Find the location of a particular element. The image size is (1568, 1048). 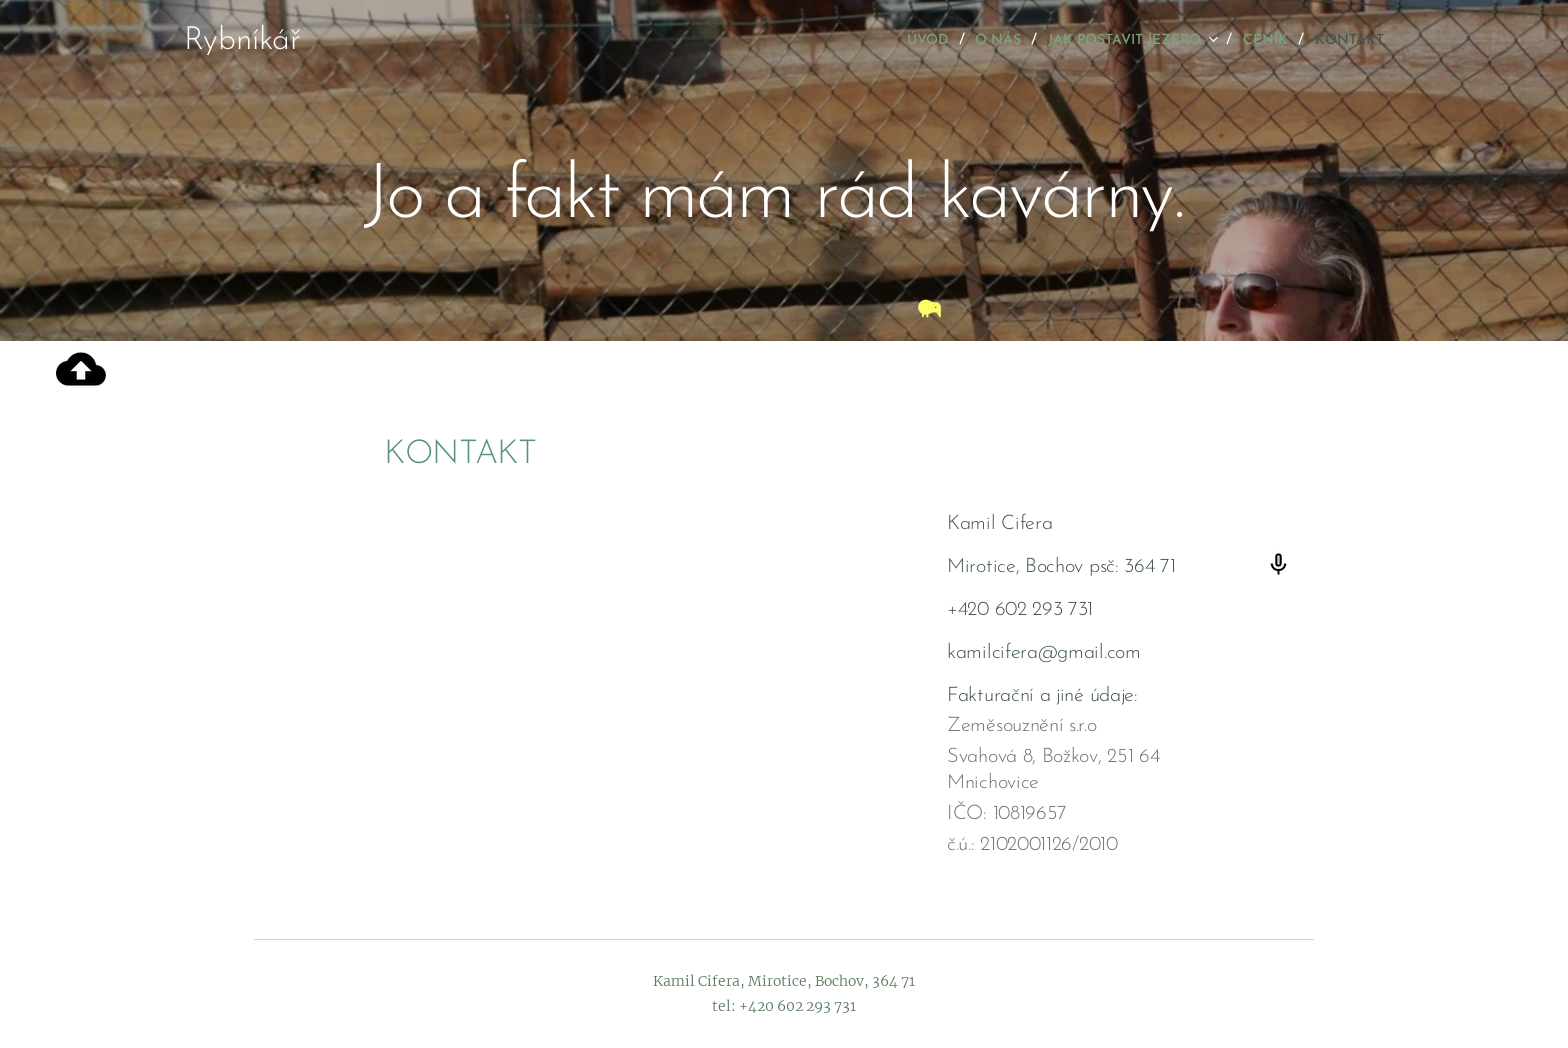

kiwi bird icon representing New Zealand-related content is located at coordinates (929, 308).